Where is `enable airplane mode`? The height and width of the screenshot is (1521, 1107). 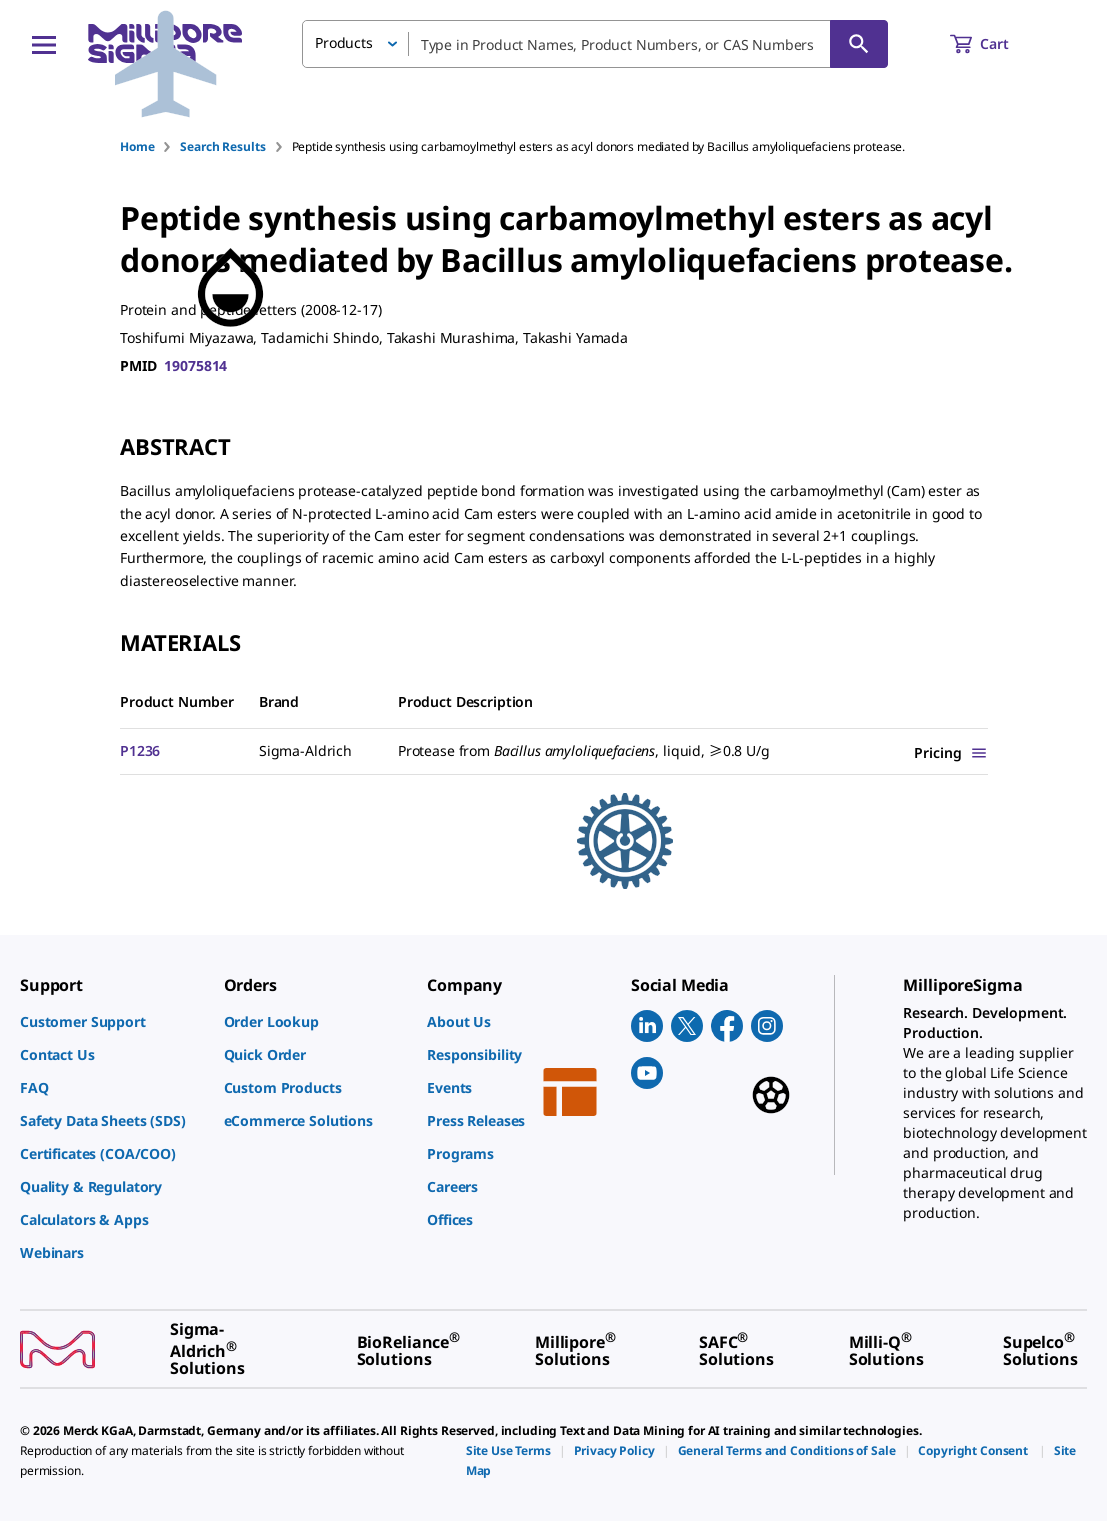 enable airplane mode is located at coordinates (163, 64).